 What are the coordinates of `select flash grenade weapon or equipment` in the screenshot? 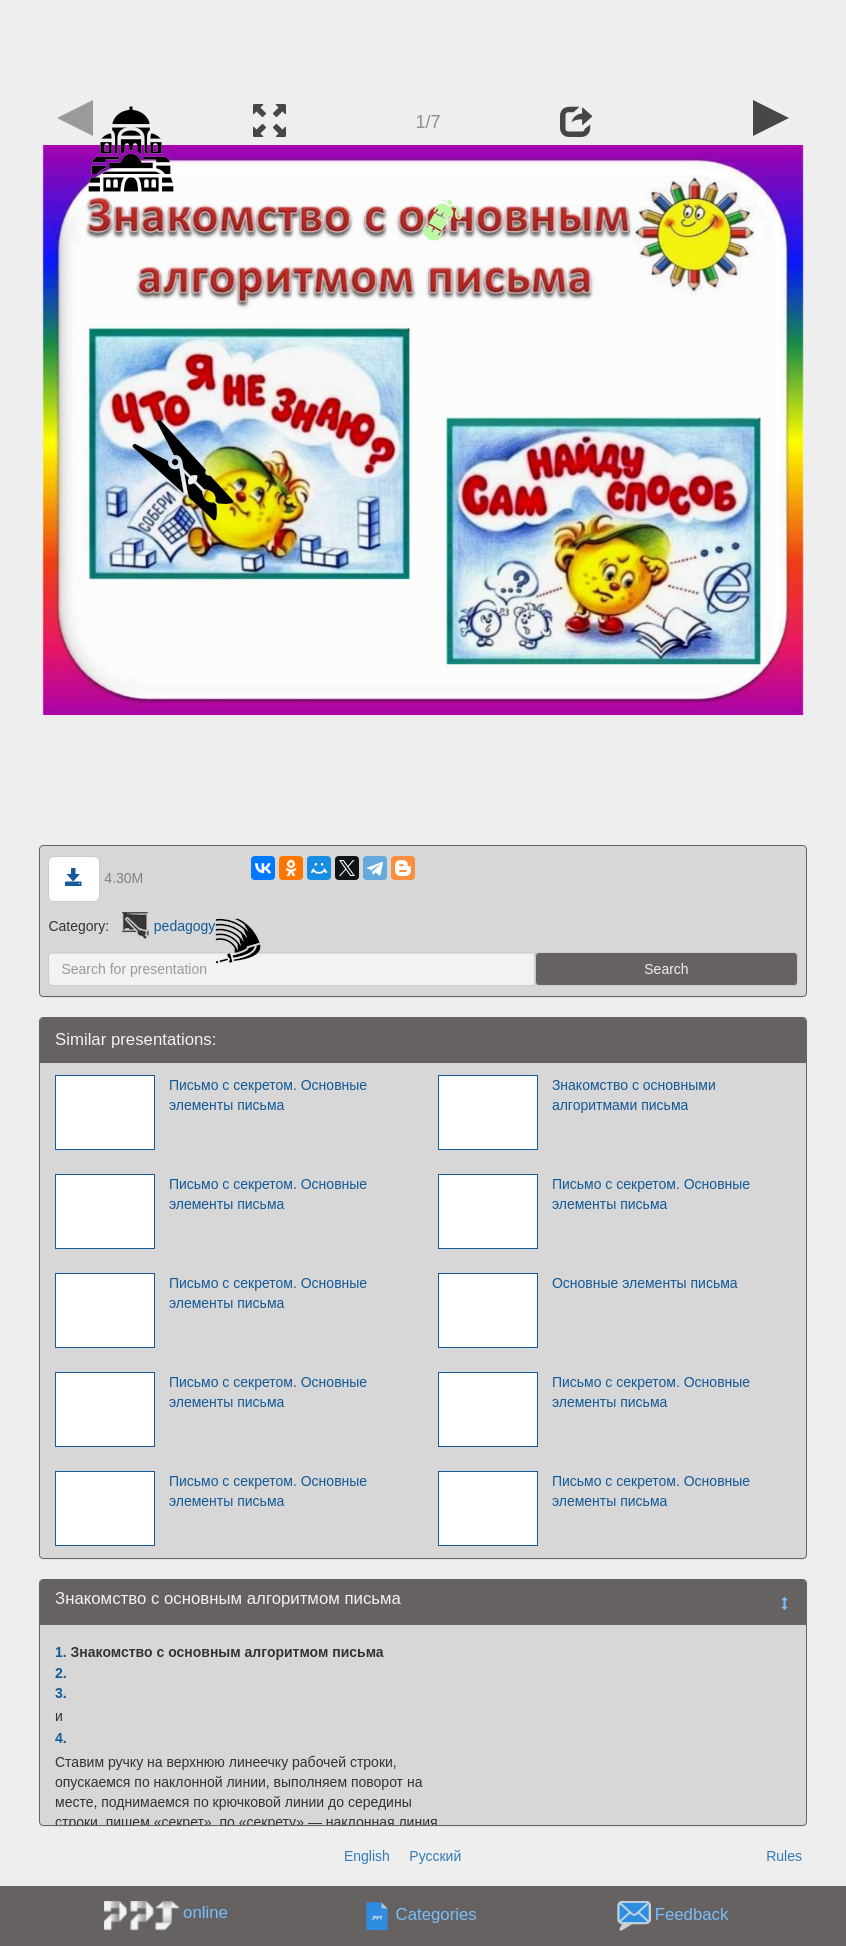 It's located at (441, 219).